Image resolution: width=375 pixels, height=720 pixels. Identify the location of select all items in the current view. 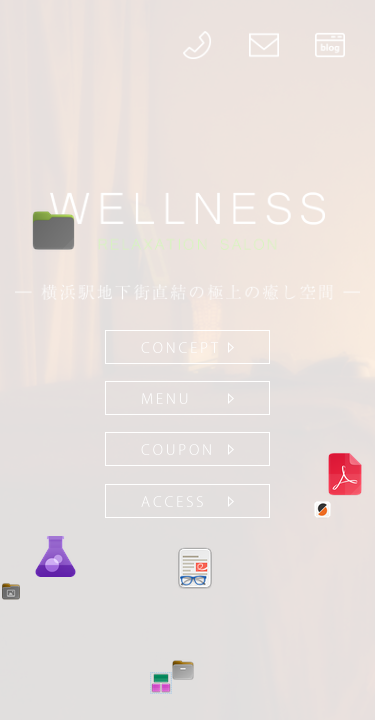
(161, 683).